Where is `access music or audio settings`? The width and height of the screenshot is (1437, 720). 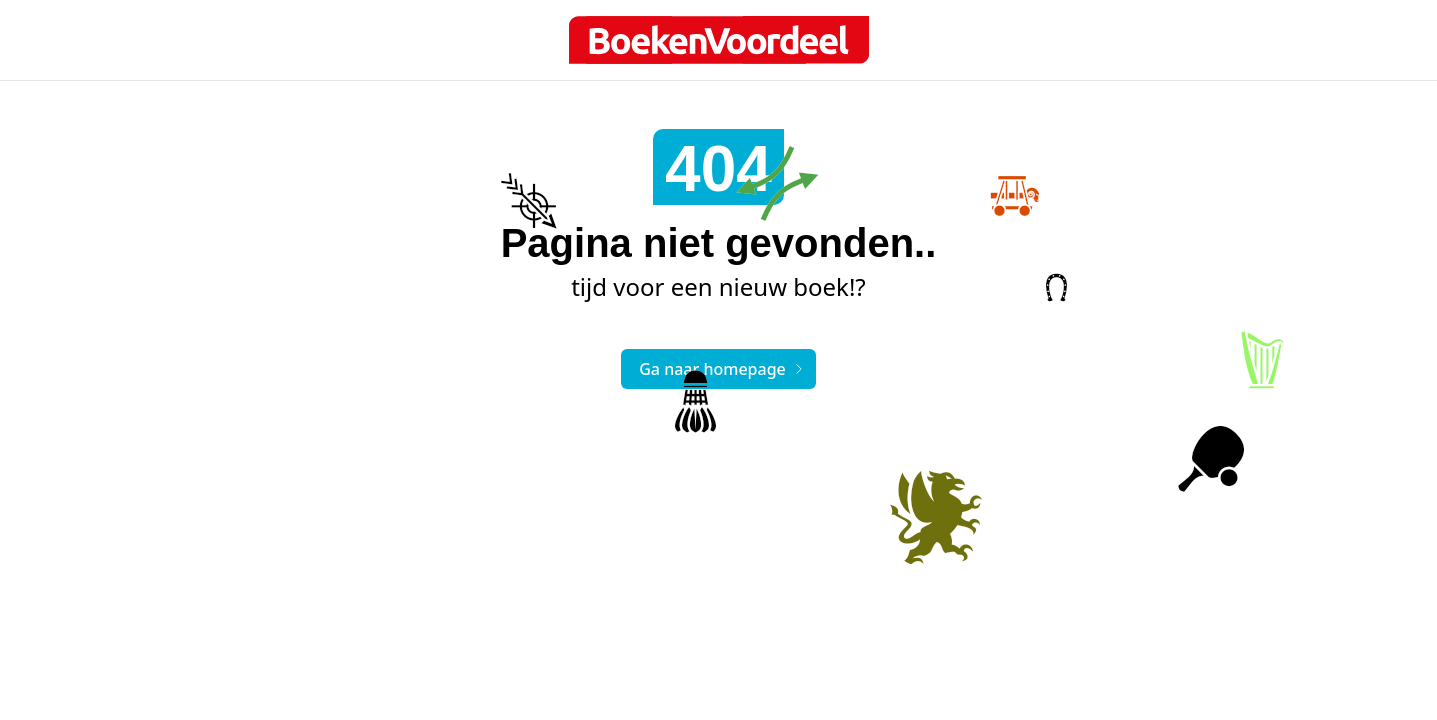
access music or audio settings is located at coordinates (1261, 359).